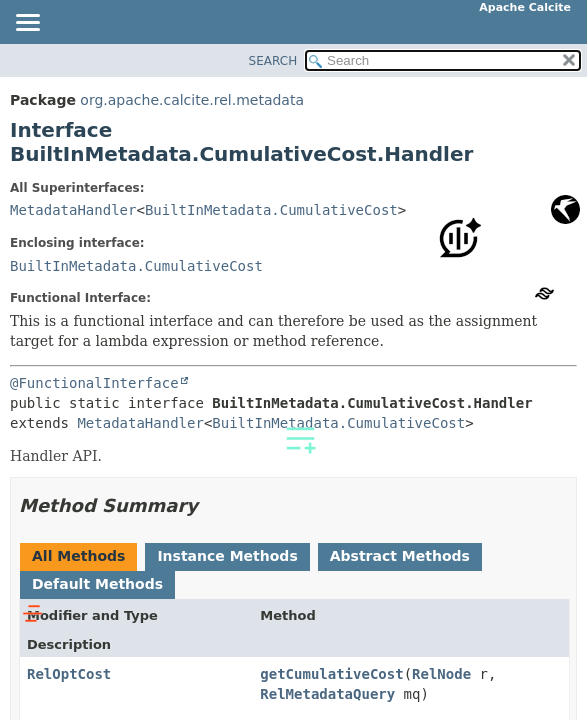  What do you see at coordinates (300, 438) in the screenshot?
I see `add a new item to playlist` at bounding box center [300, 438].